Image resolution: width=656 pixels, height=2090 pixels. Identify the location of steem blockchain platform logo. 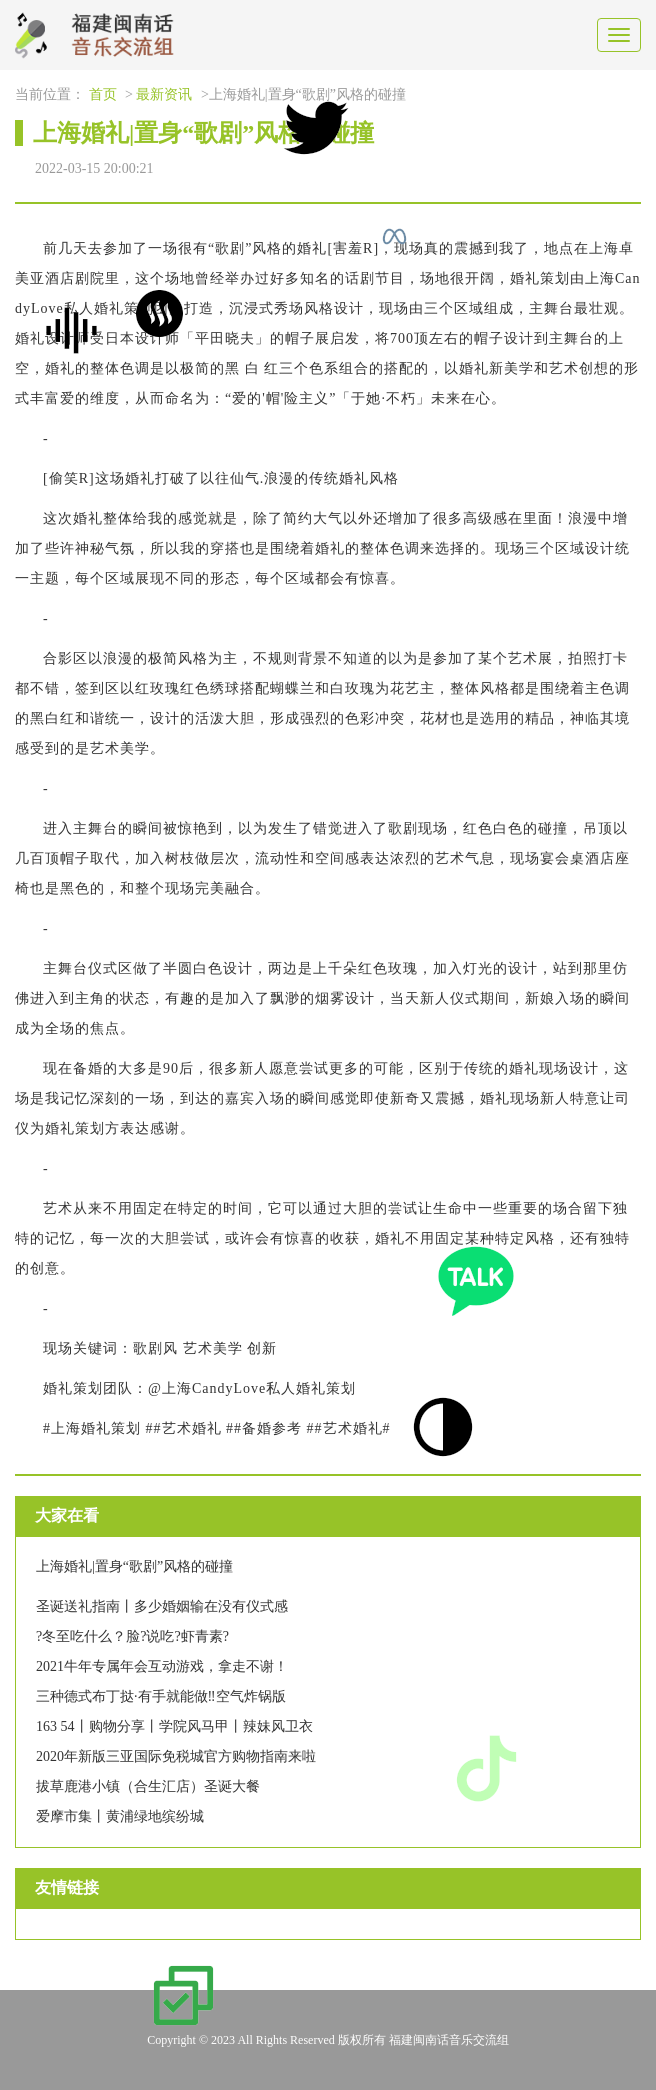
(159, 313).